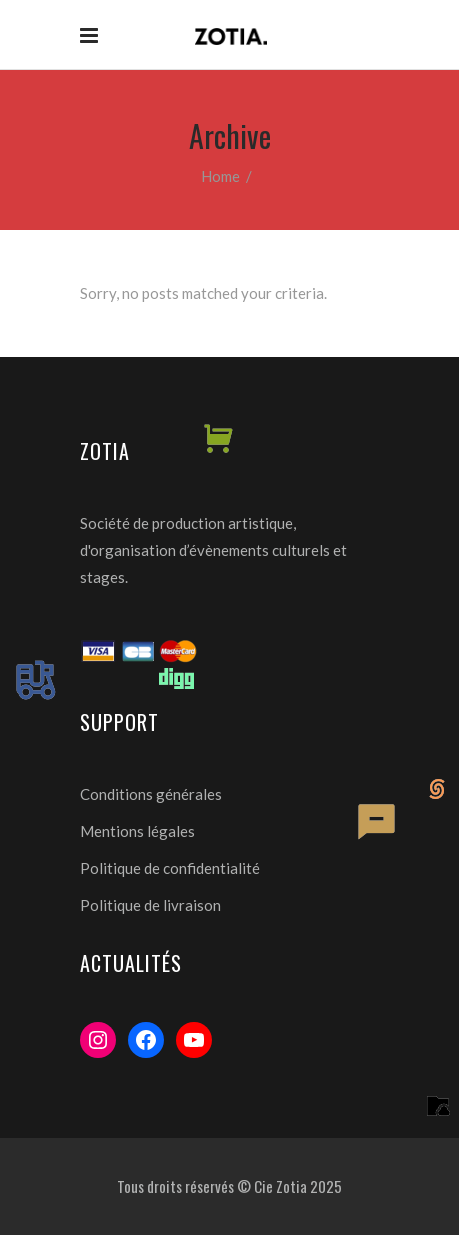 Image resolution: width=459 pixels, height=1235 pixels. What do you see at coordinates (35, 681) in the screenshot?
I see `order food delivery` at bounding box center [35, 681].